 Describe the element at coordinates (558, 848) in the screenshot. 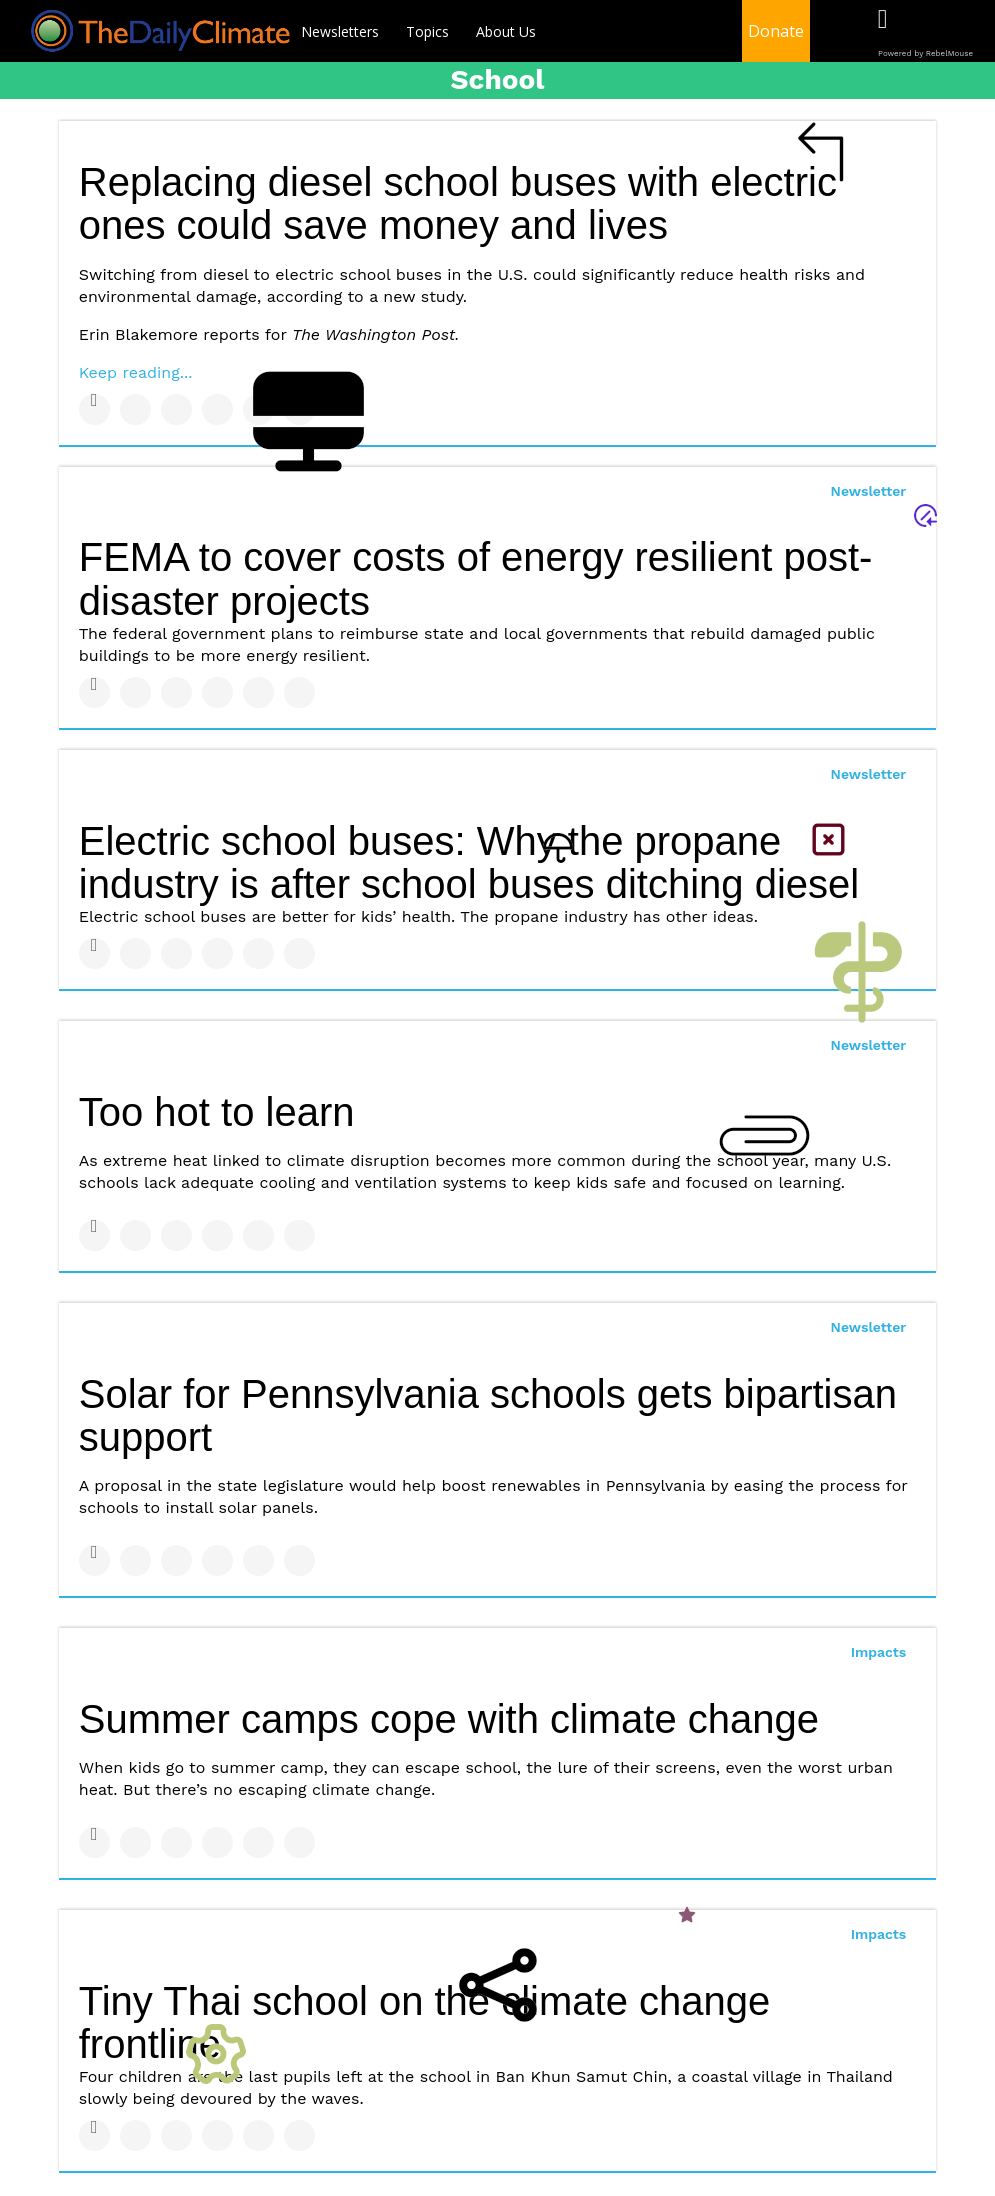

I see `view weather protection or rain forecast` at that location.